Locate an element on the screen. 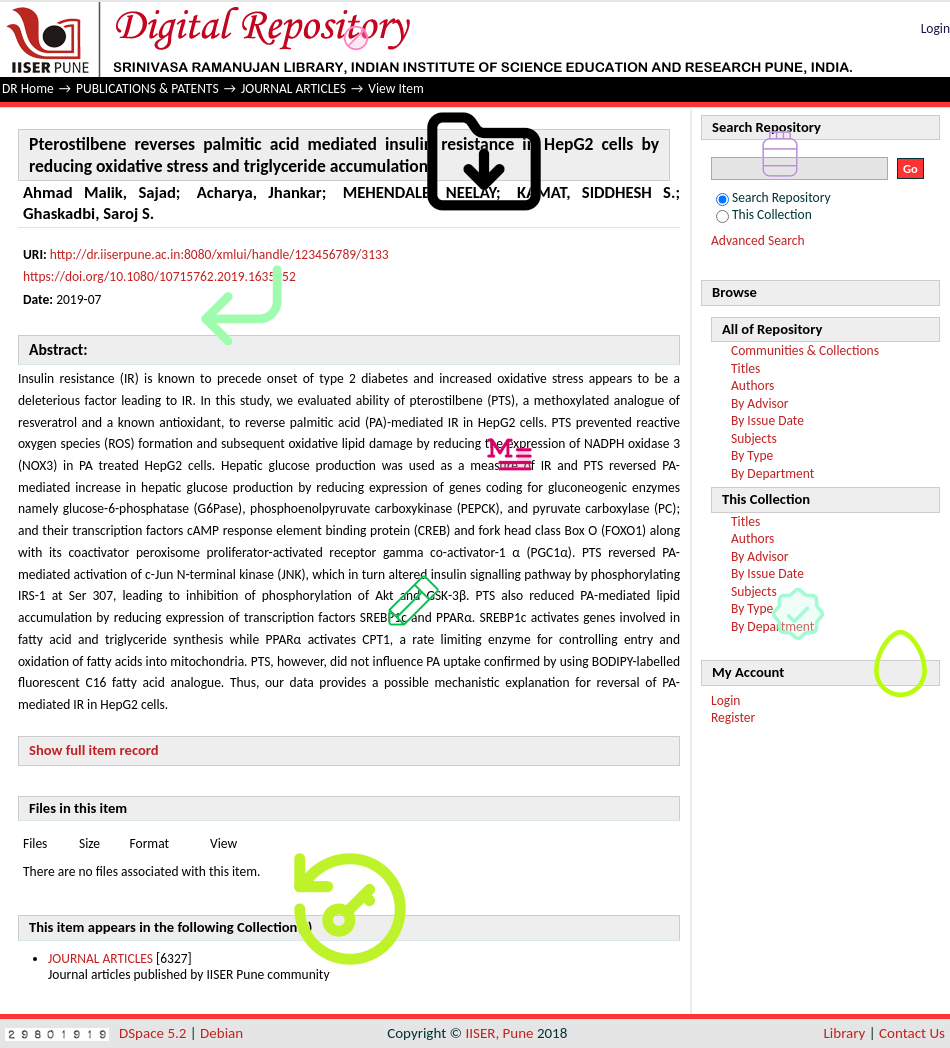  return or enter key is located at coordinates (241, 305).